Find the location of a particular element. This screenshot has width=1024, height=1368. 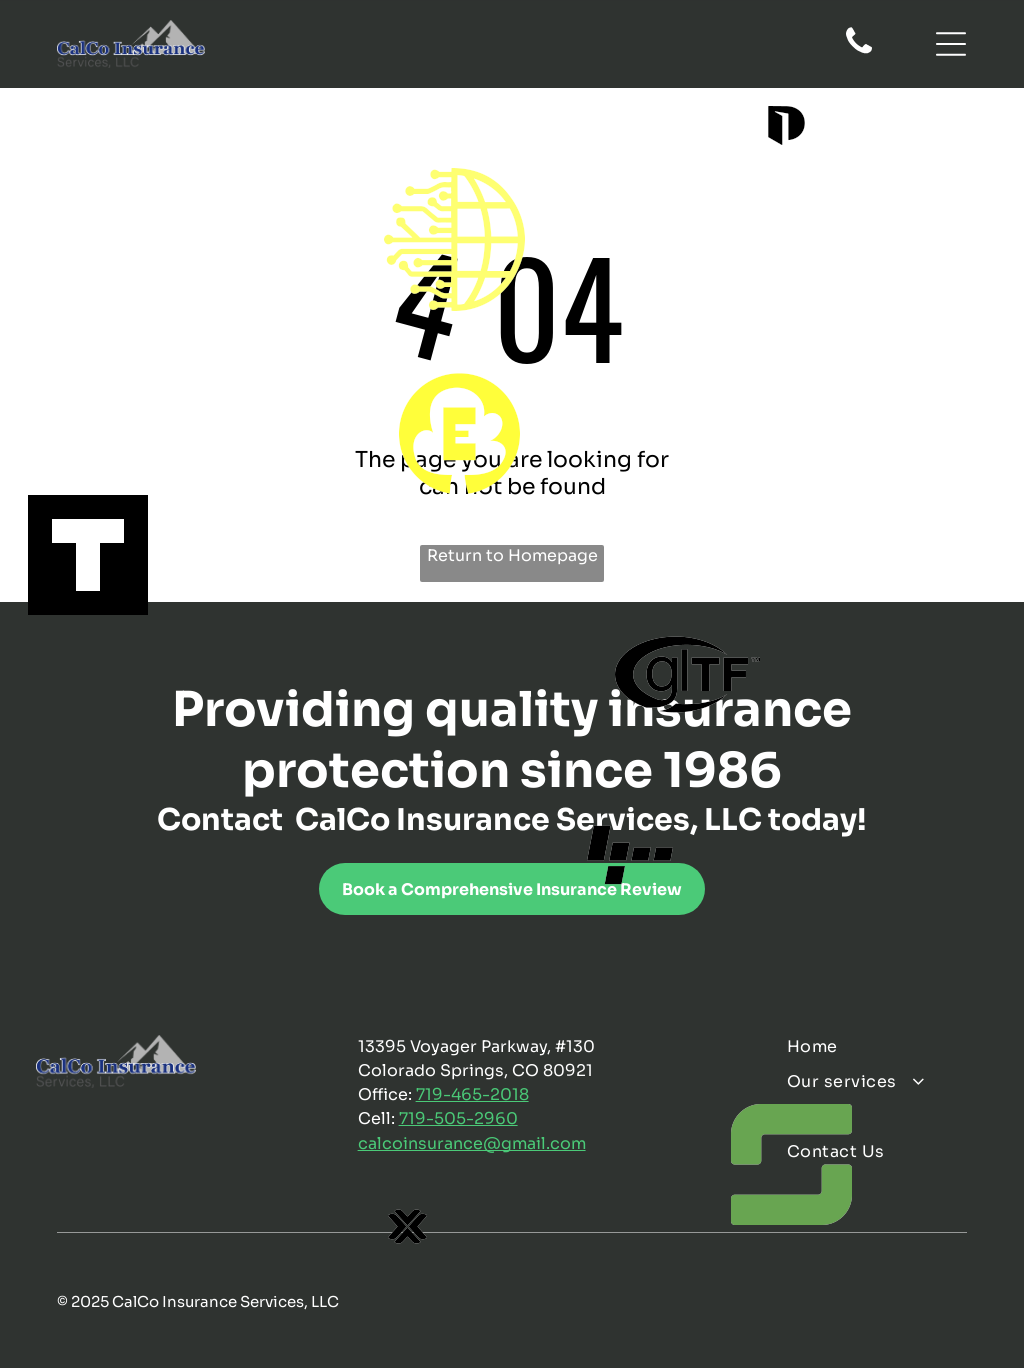

glTF file format logo is located at coordinates (687, 674).